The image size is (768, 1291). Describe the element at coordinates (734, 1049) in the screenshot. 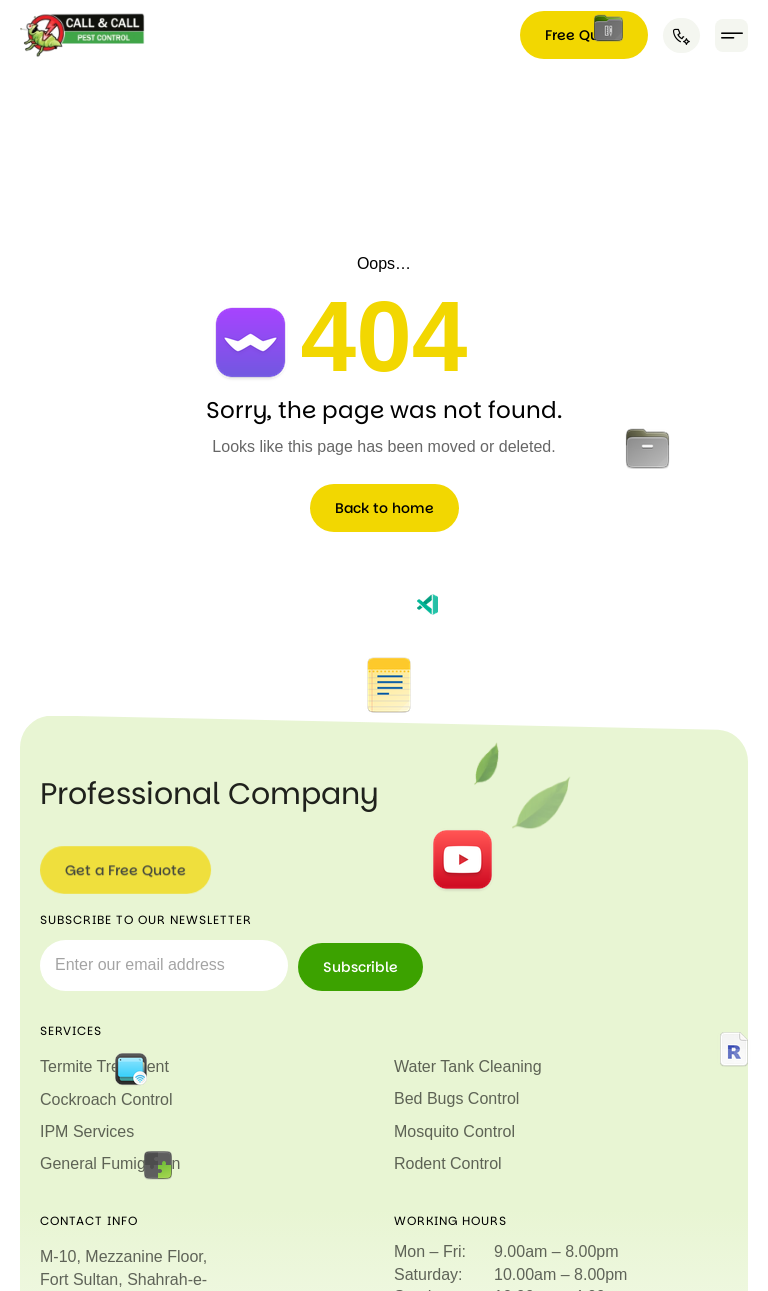

I see `an R programming language source file` at that location.